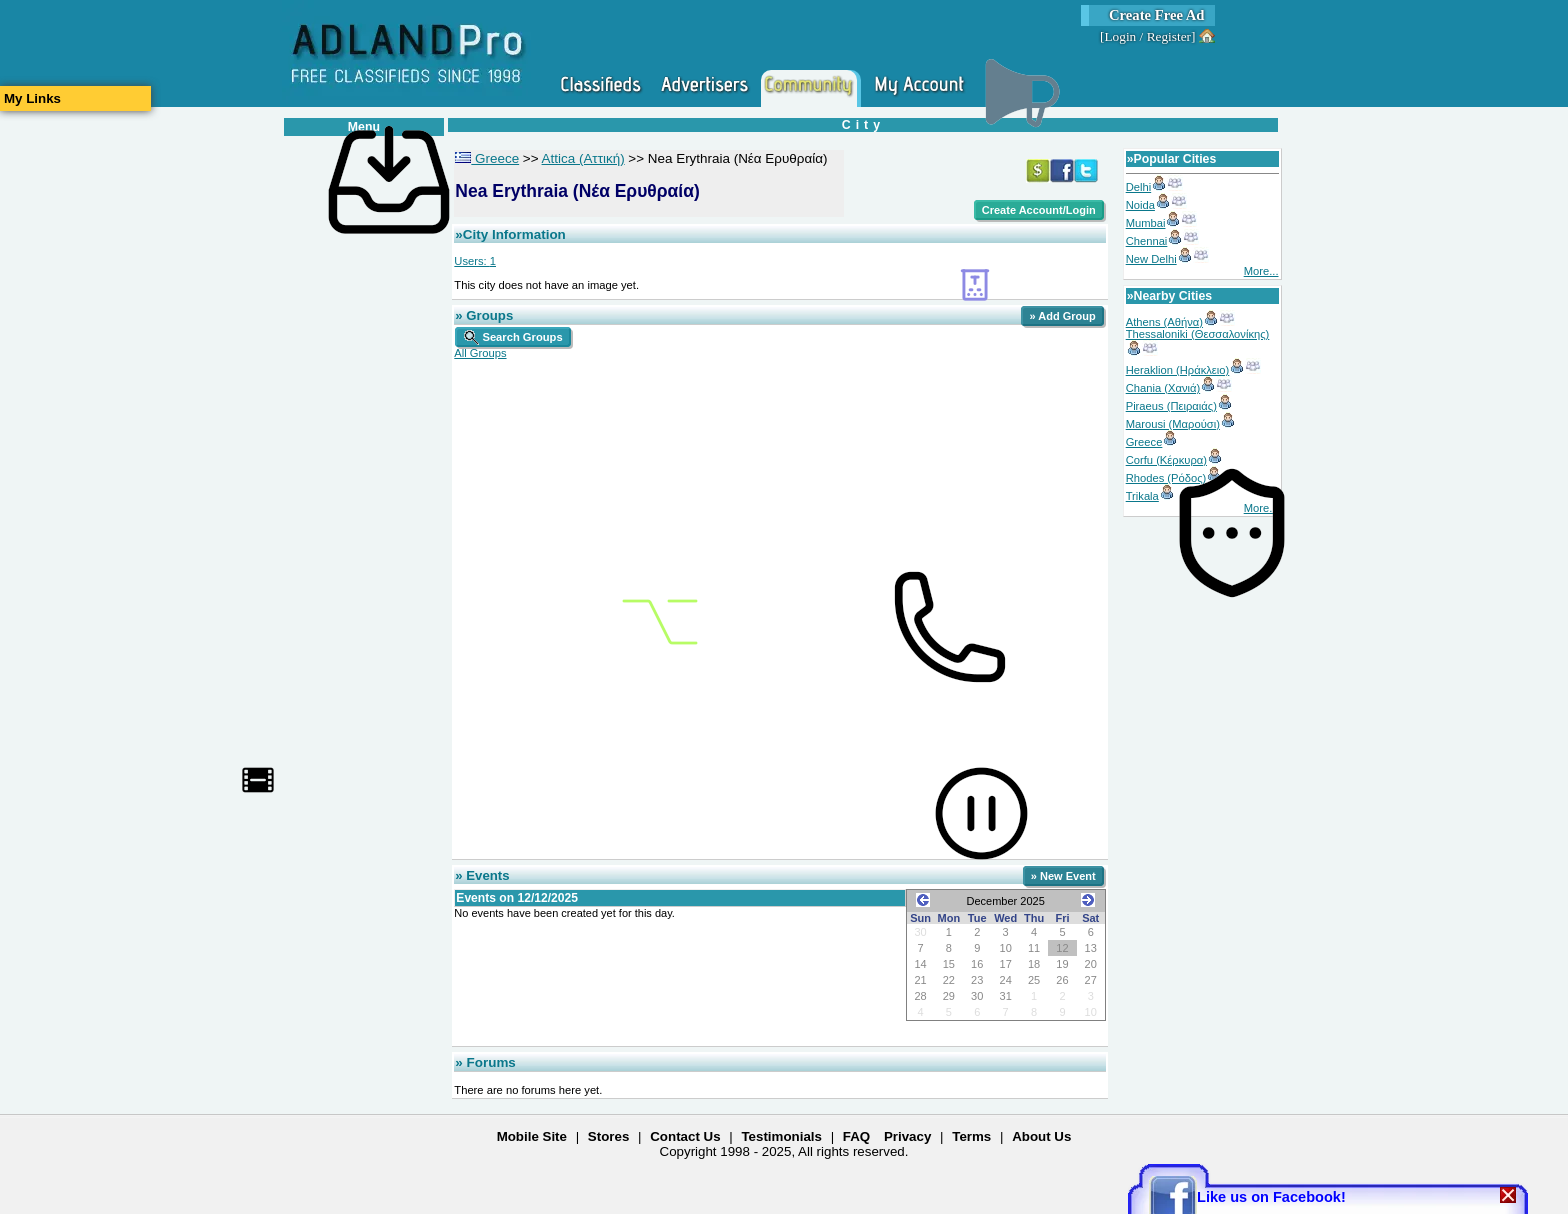  What do you see at coordinates (1018, 94) in the screenshot?
I see `make an announcement or broadcast` at bounding box center [1018, 94].